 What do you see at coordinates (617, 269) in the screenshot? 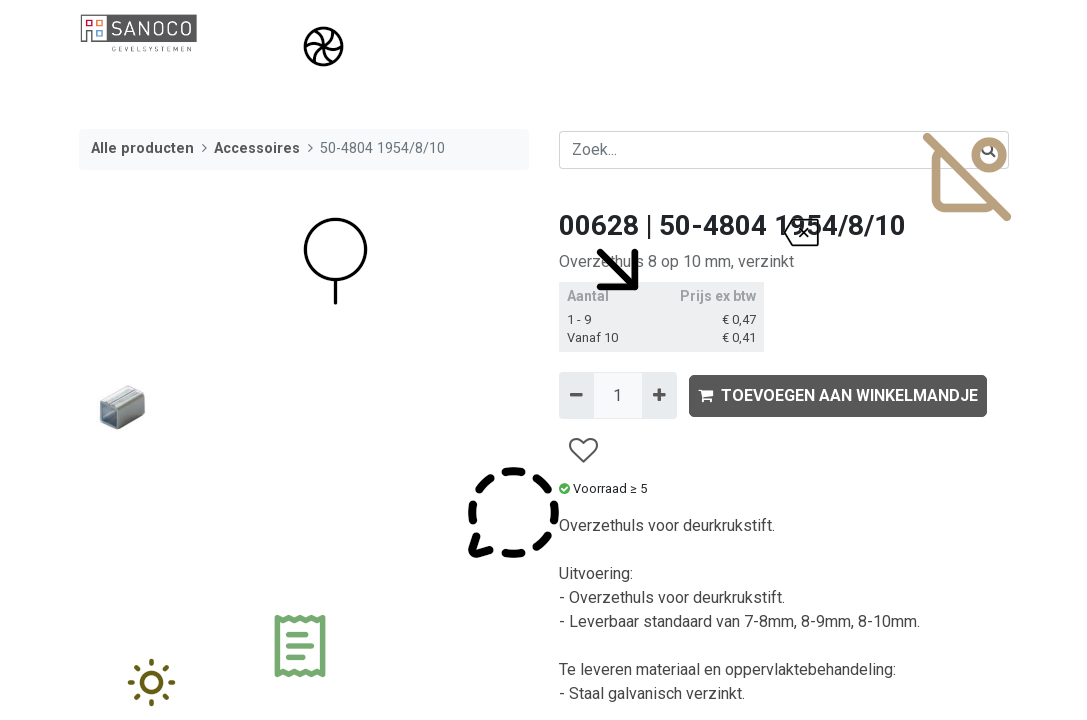
I see `navigate to the next item diagonally` at bounding box center [617, 269].